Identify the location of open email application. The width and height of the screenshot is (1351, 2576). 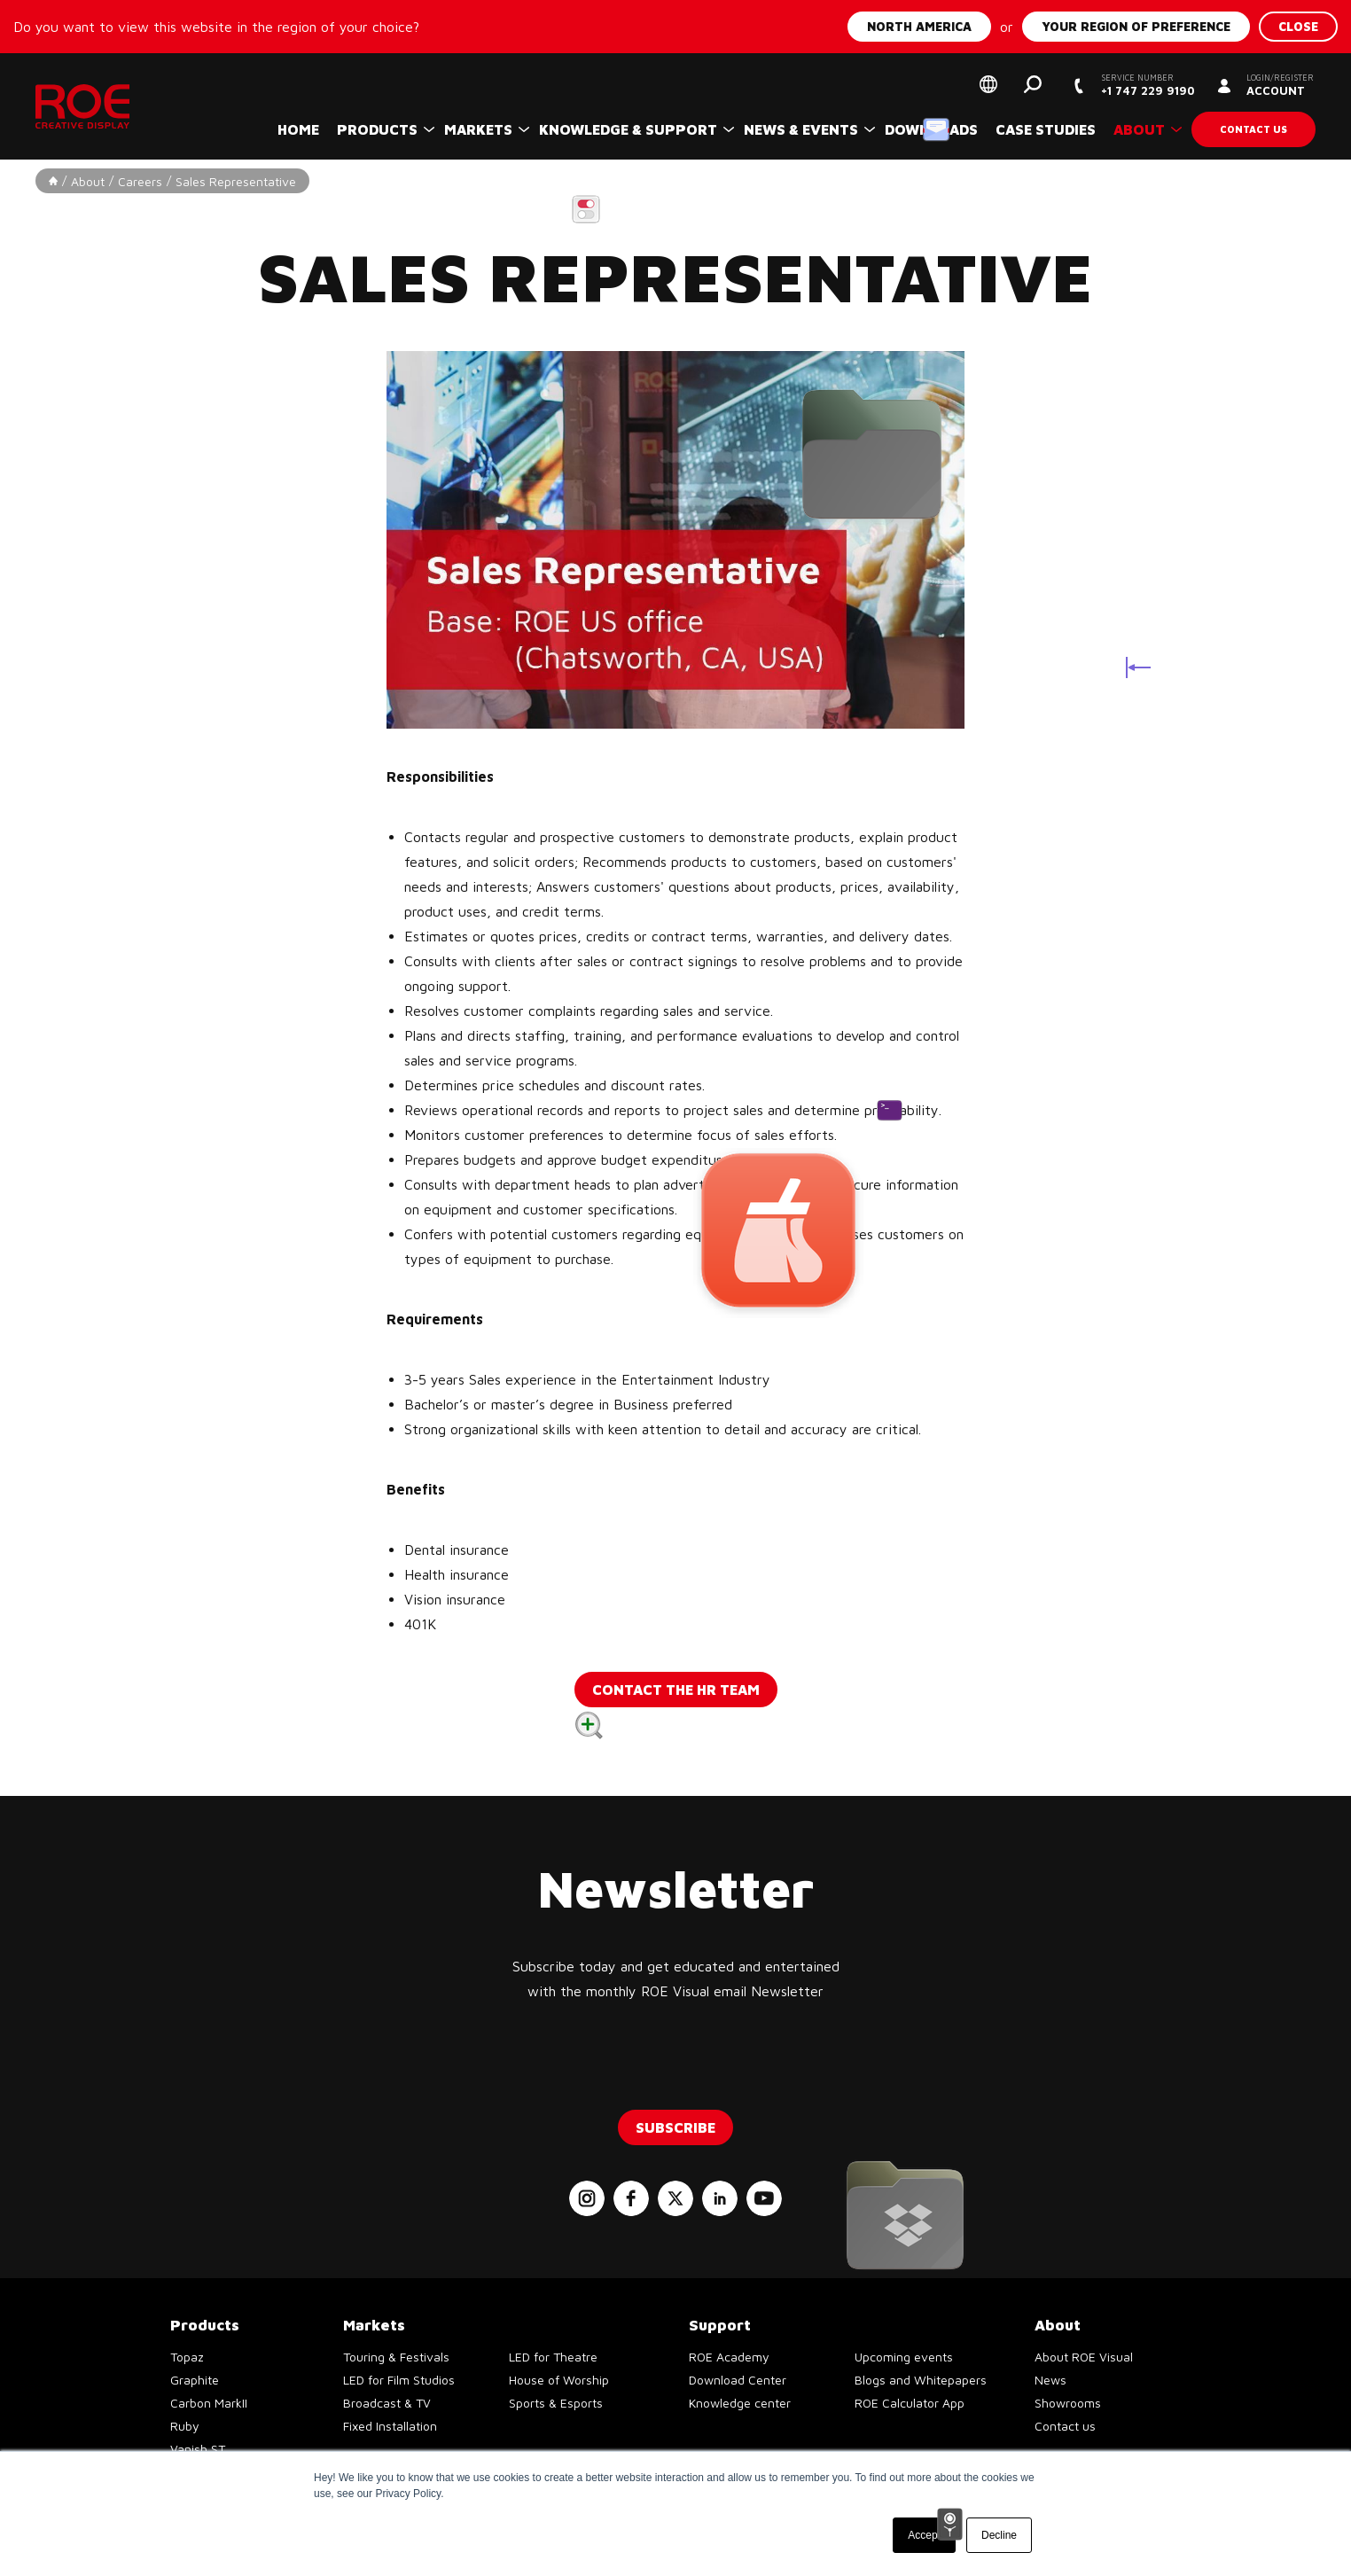
(936, 129).